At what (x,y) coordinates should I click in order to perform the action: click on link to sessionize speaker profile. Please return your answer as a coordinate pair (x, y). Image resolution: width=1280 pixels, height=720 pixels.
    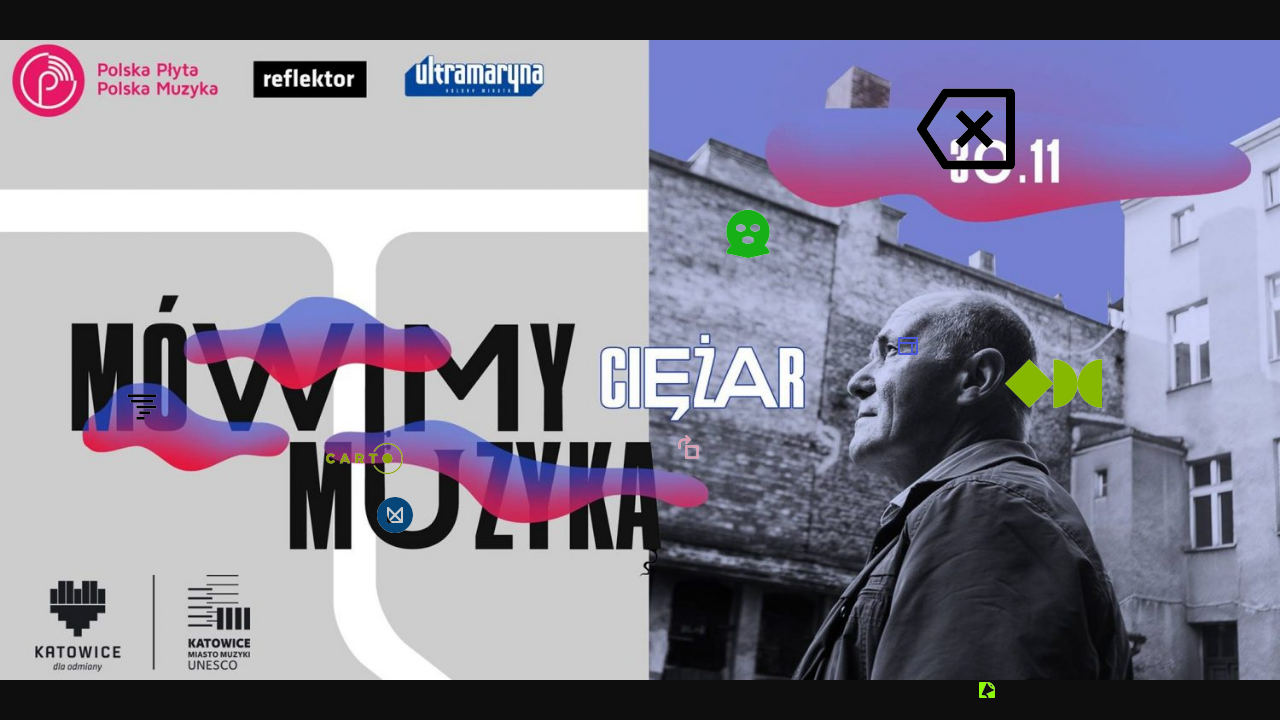
    Looking at the image, I should click on (987, 690).